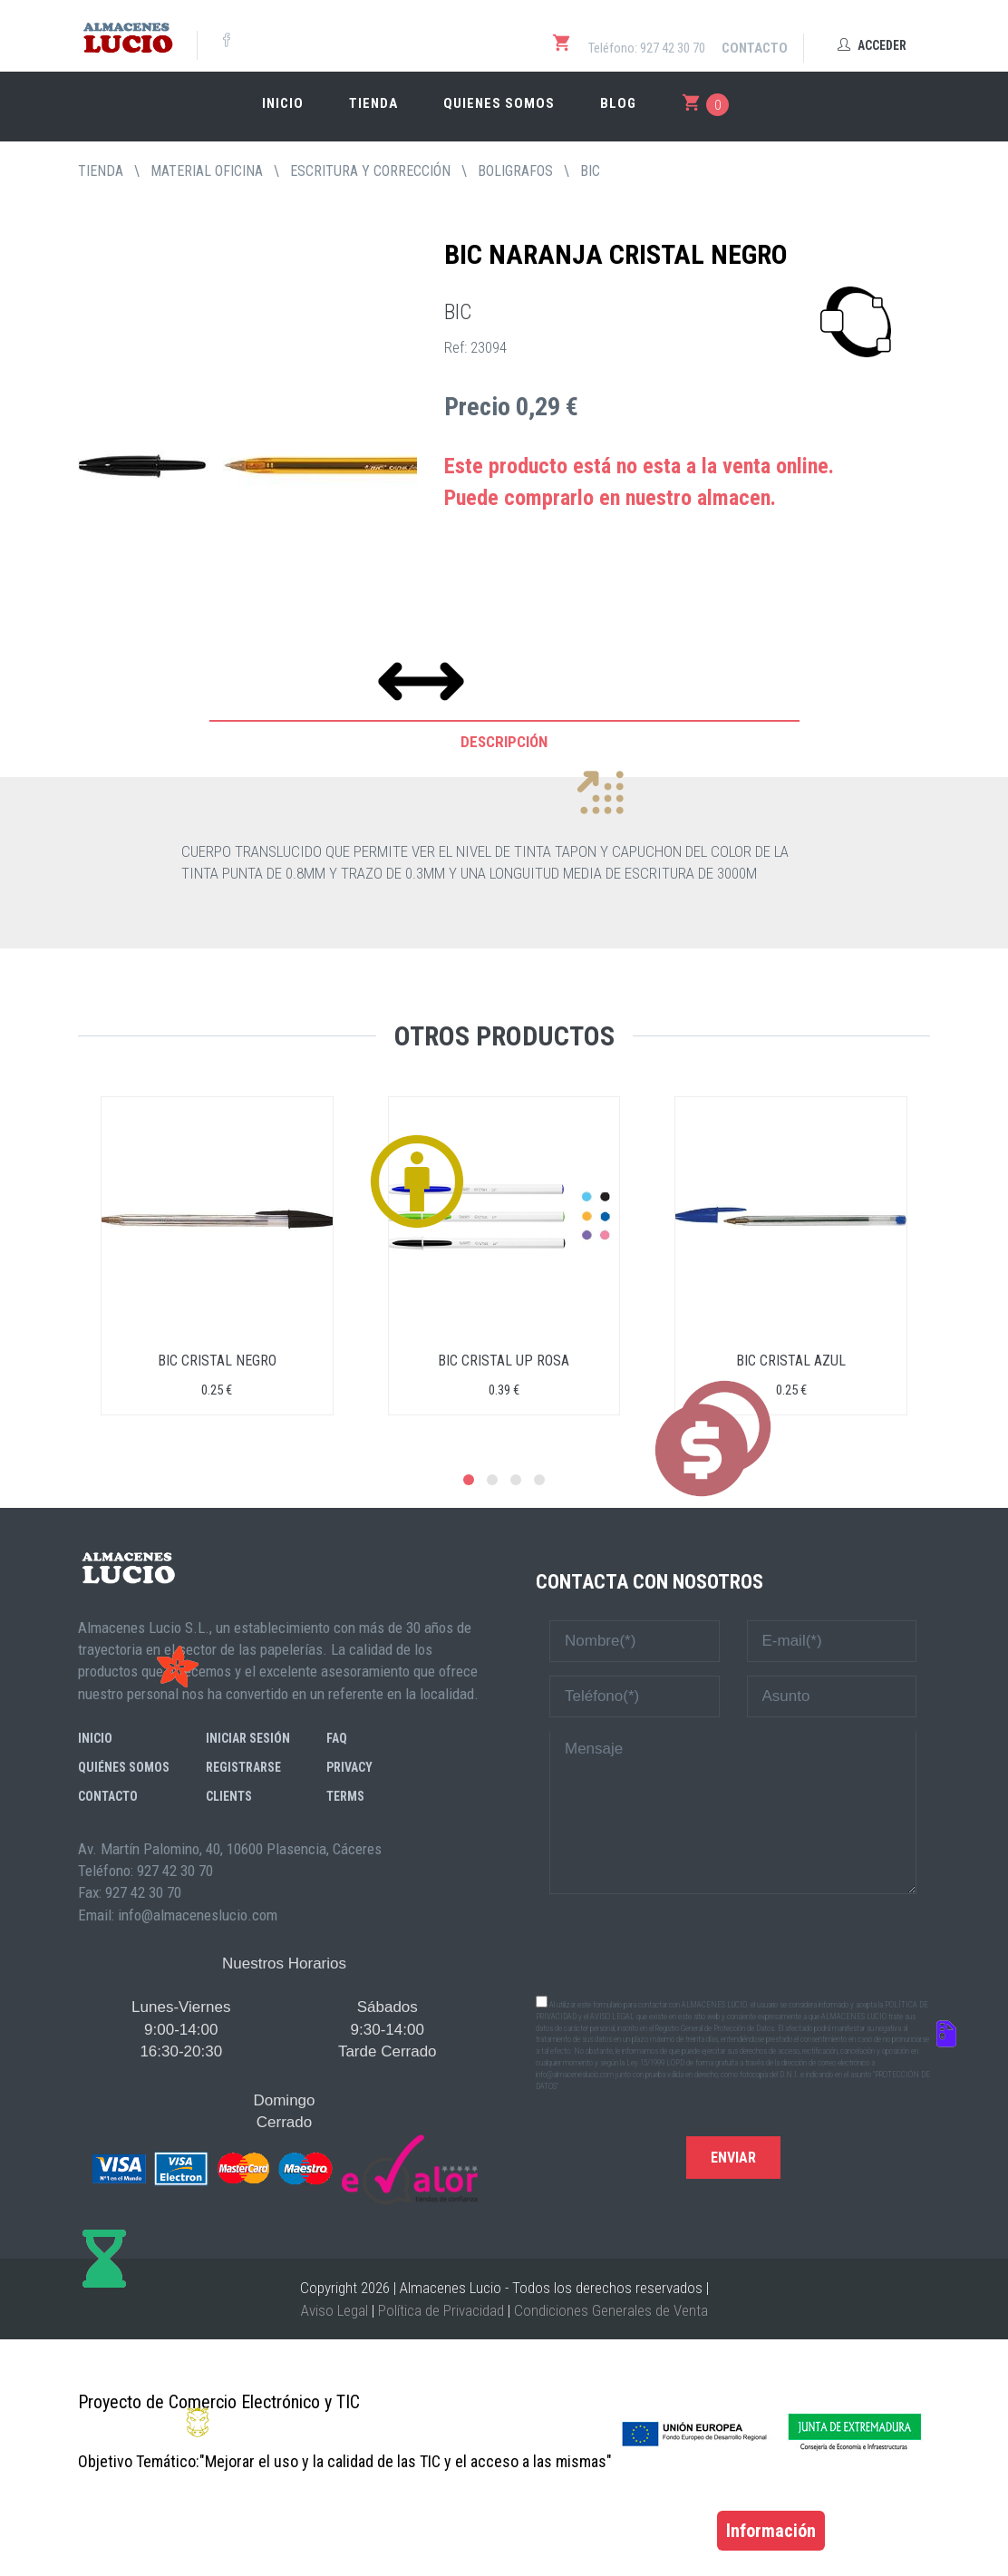 The image size is (1008, 2576). What do you see at coordinates (712, 1438) in the screenshot?
I see `view your coin balance or currency` at bounding box center [712, 1438].